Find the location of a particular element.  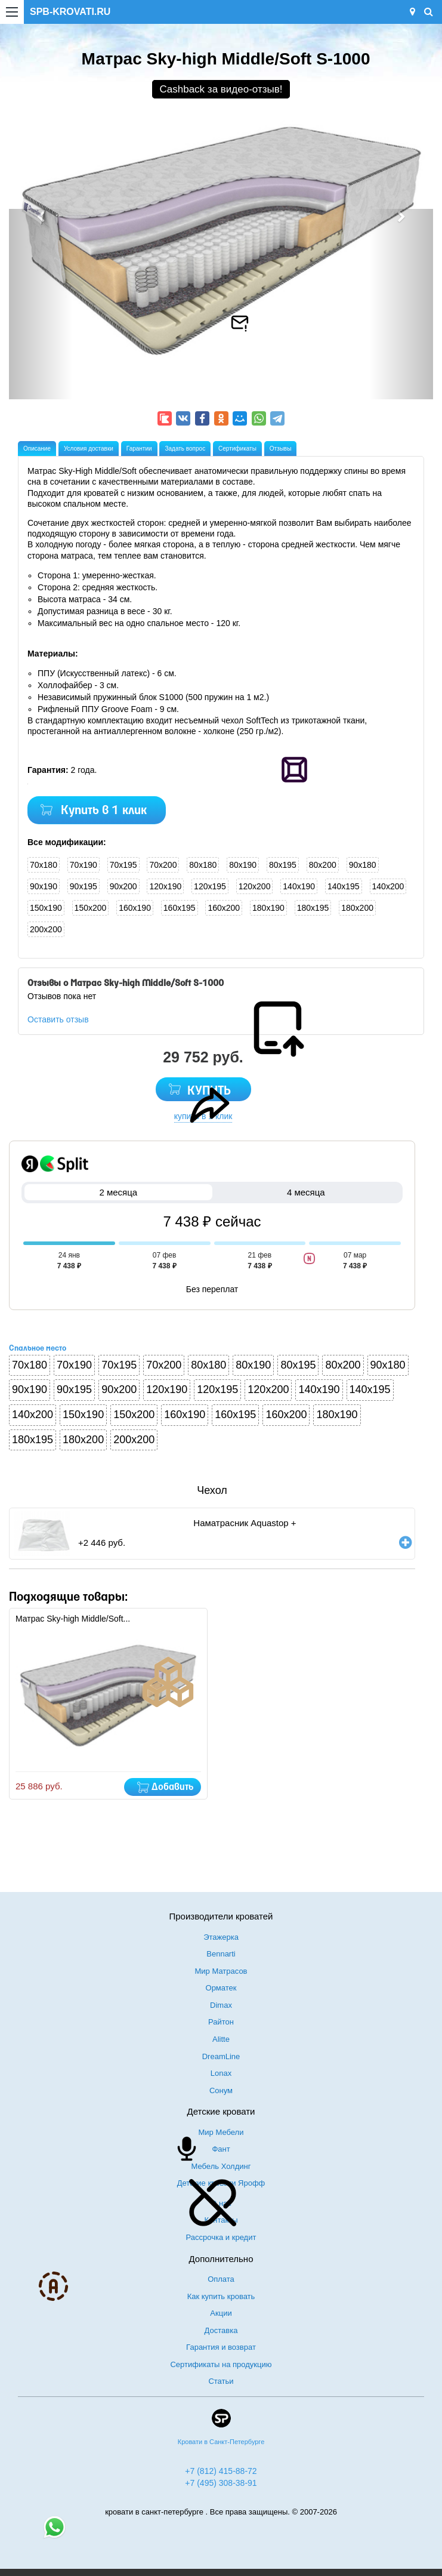

indicates a draft or pending annotation is located at coordinates (53, 2286).